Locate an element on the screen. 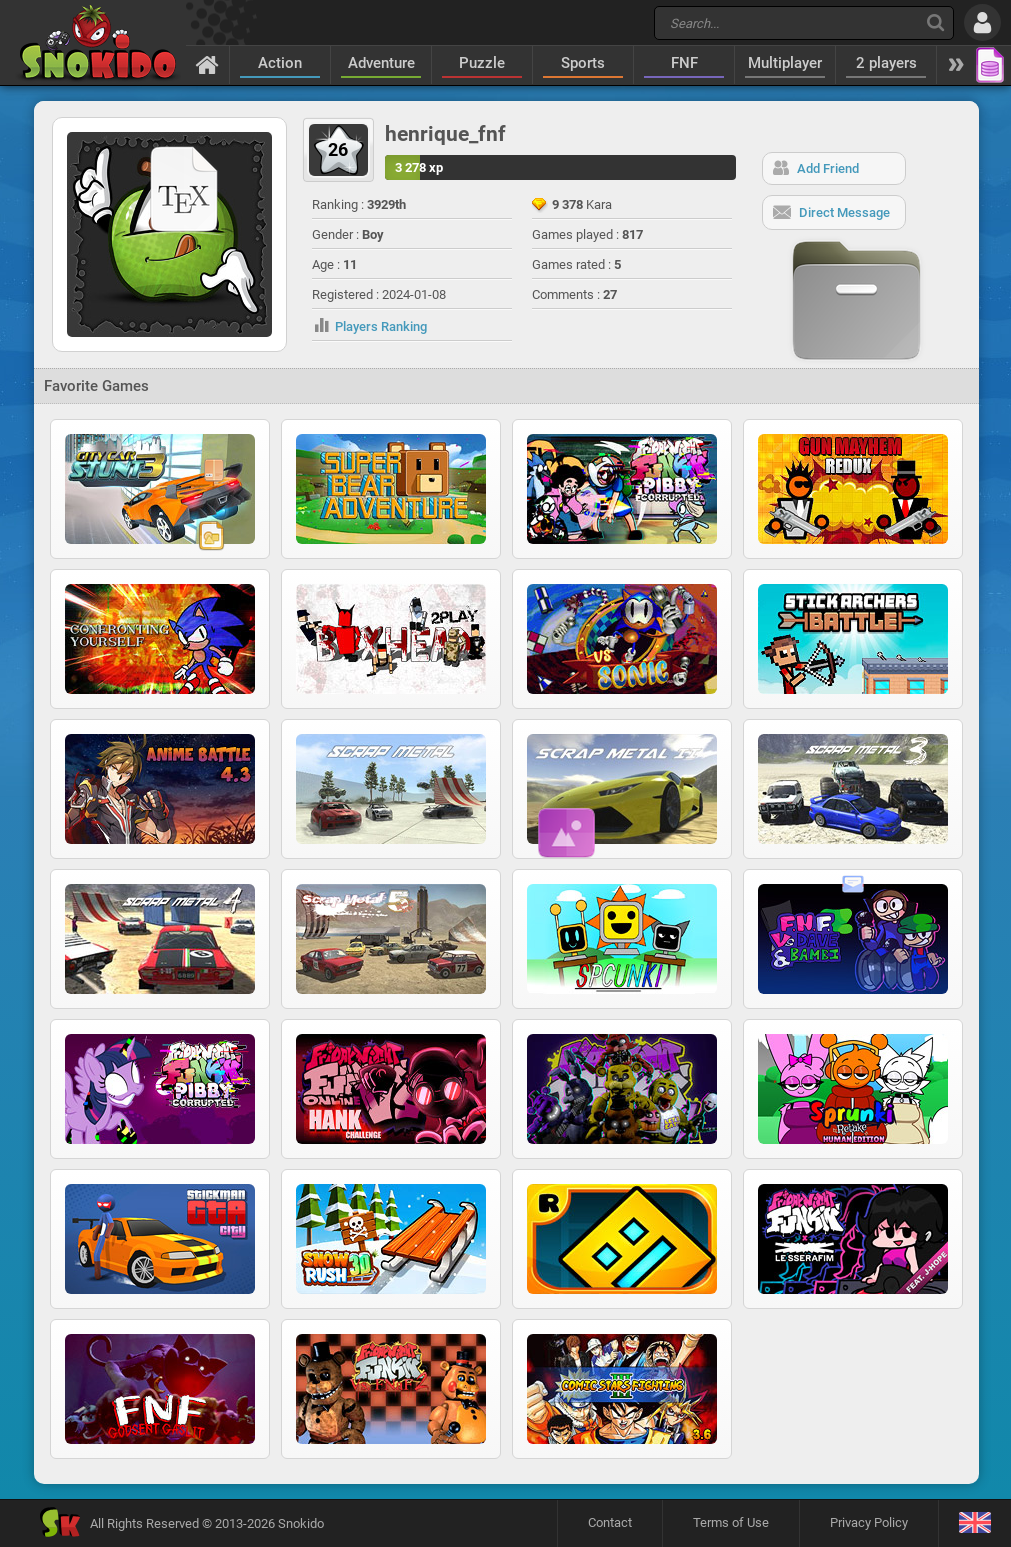 Image resolution: width=1011 pixels, height=1547 pixels. a debian package file ready for installation is located at coordinates (214, 470).